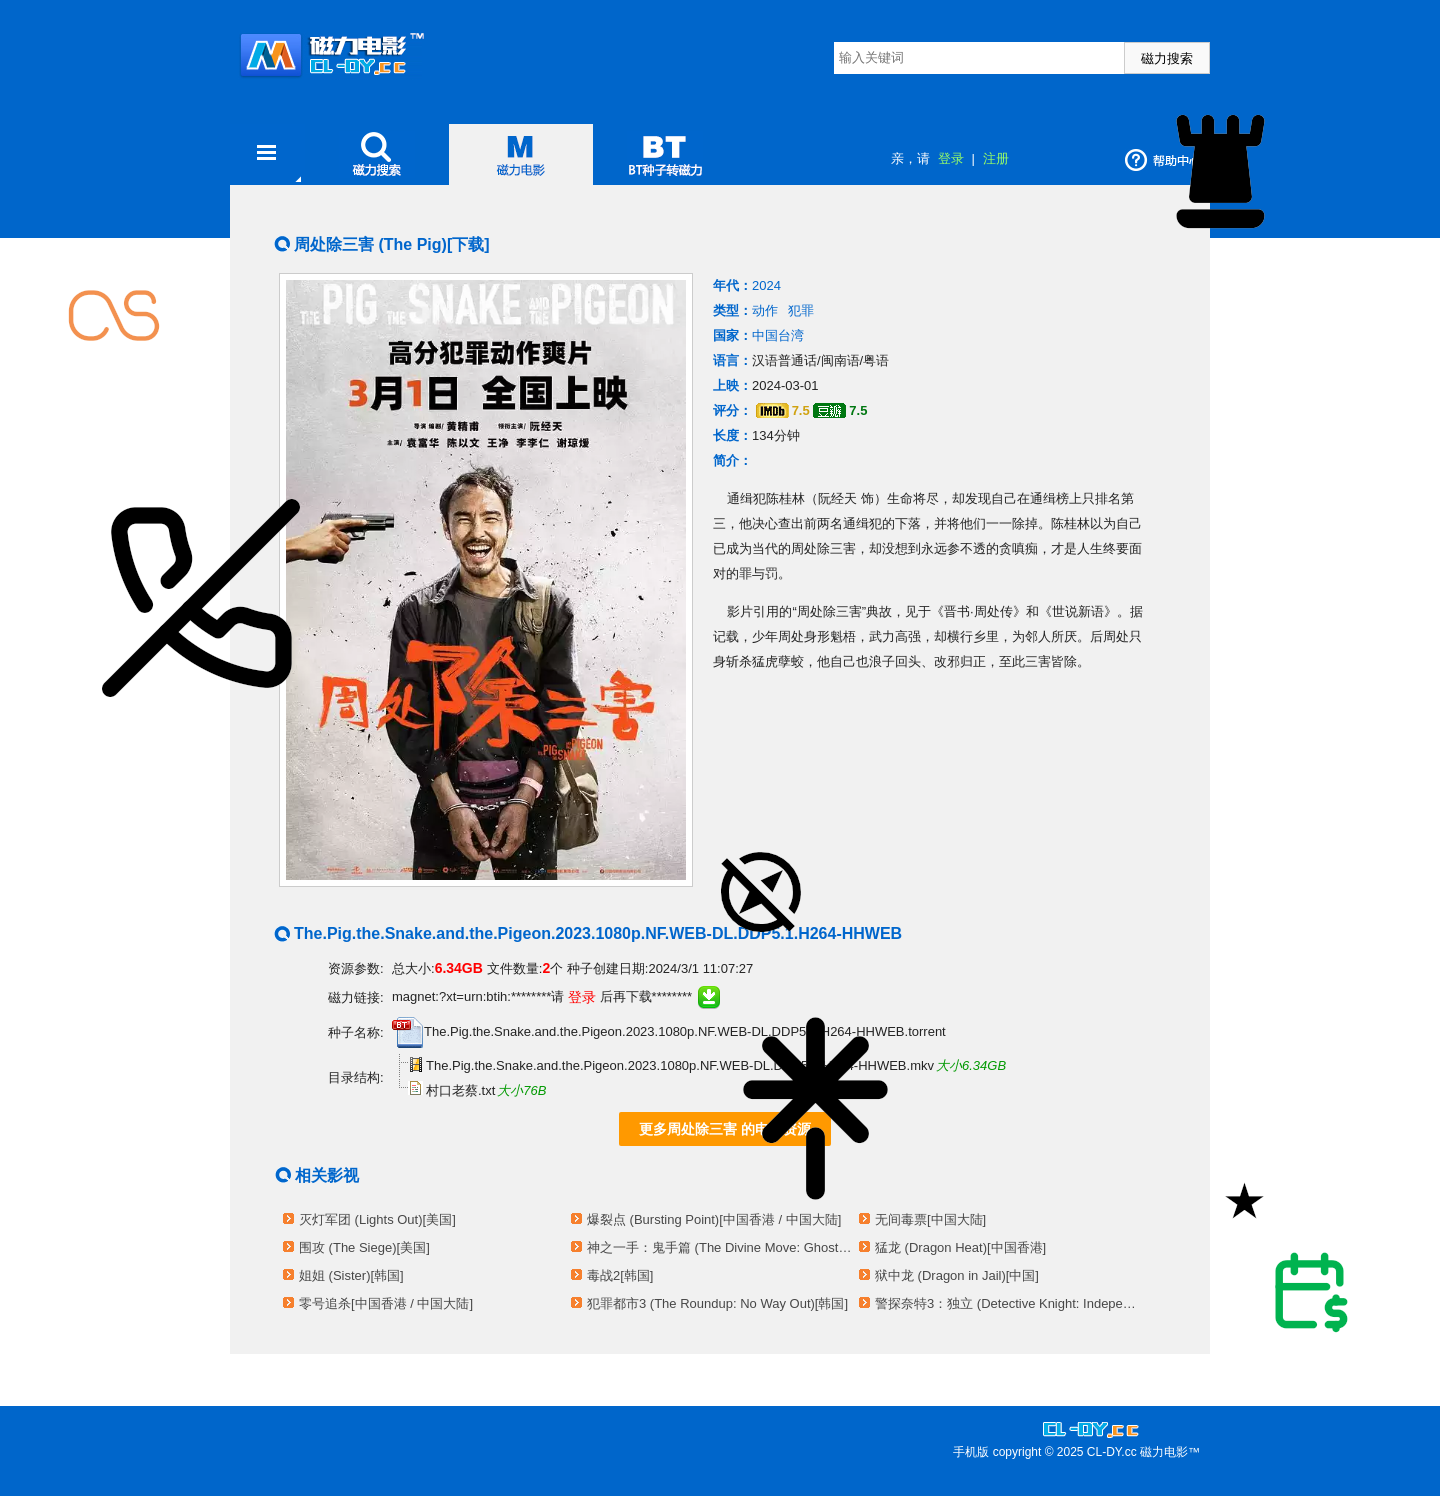 The image size is (1440, 1496). Describe the element at coordinates (1220, 171) in the screenshot. I see `play chess or access board games` at that location.